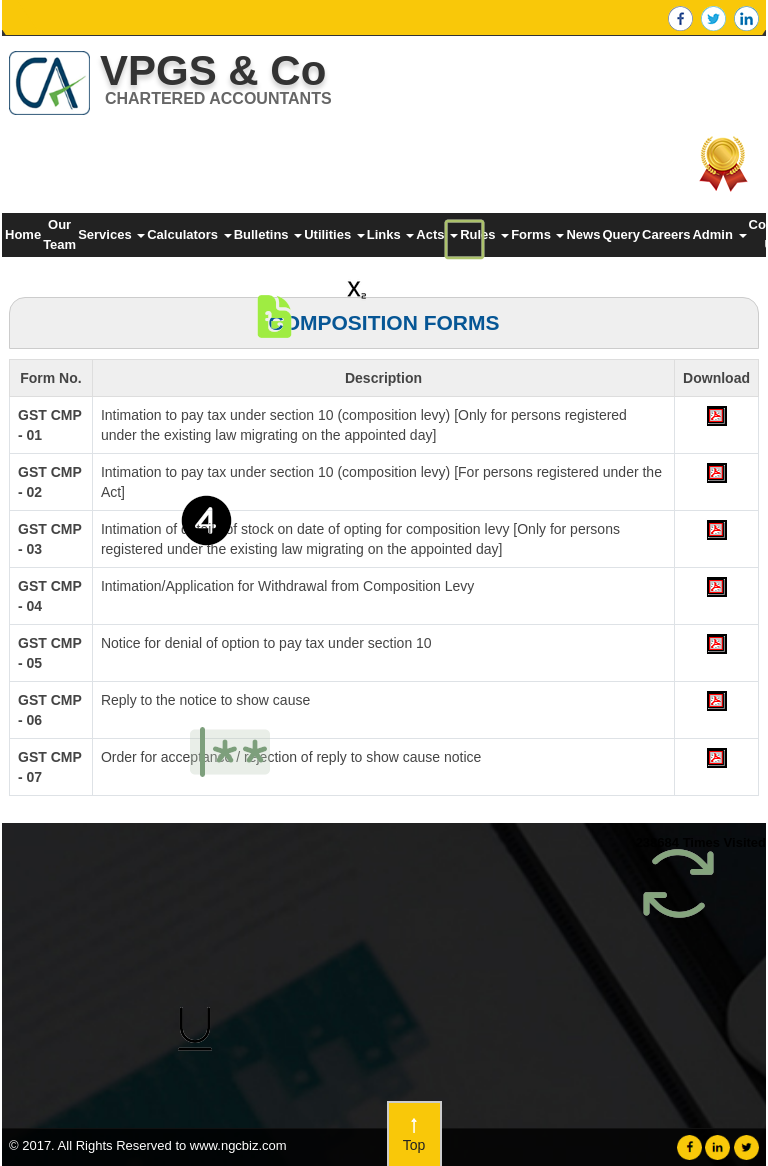 The height and width of the screenshot is (1166, 768). I want to click on apply underline formatting to selected text, so click(195, 1026).